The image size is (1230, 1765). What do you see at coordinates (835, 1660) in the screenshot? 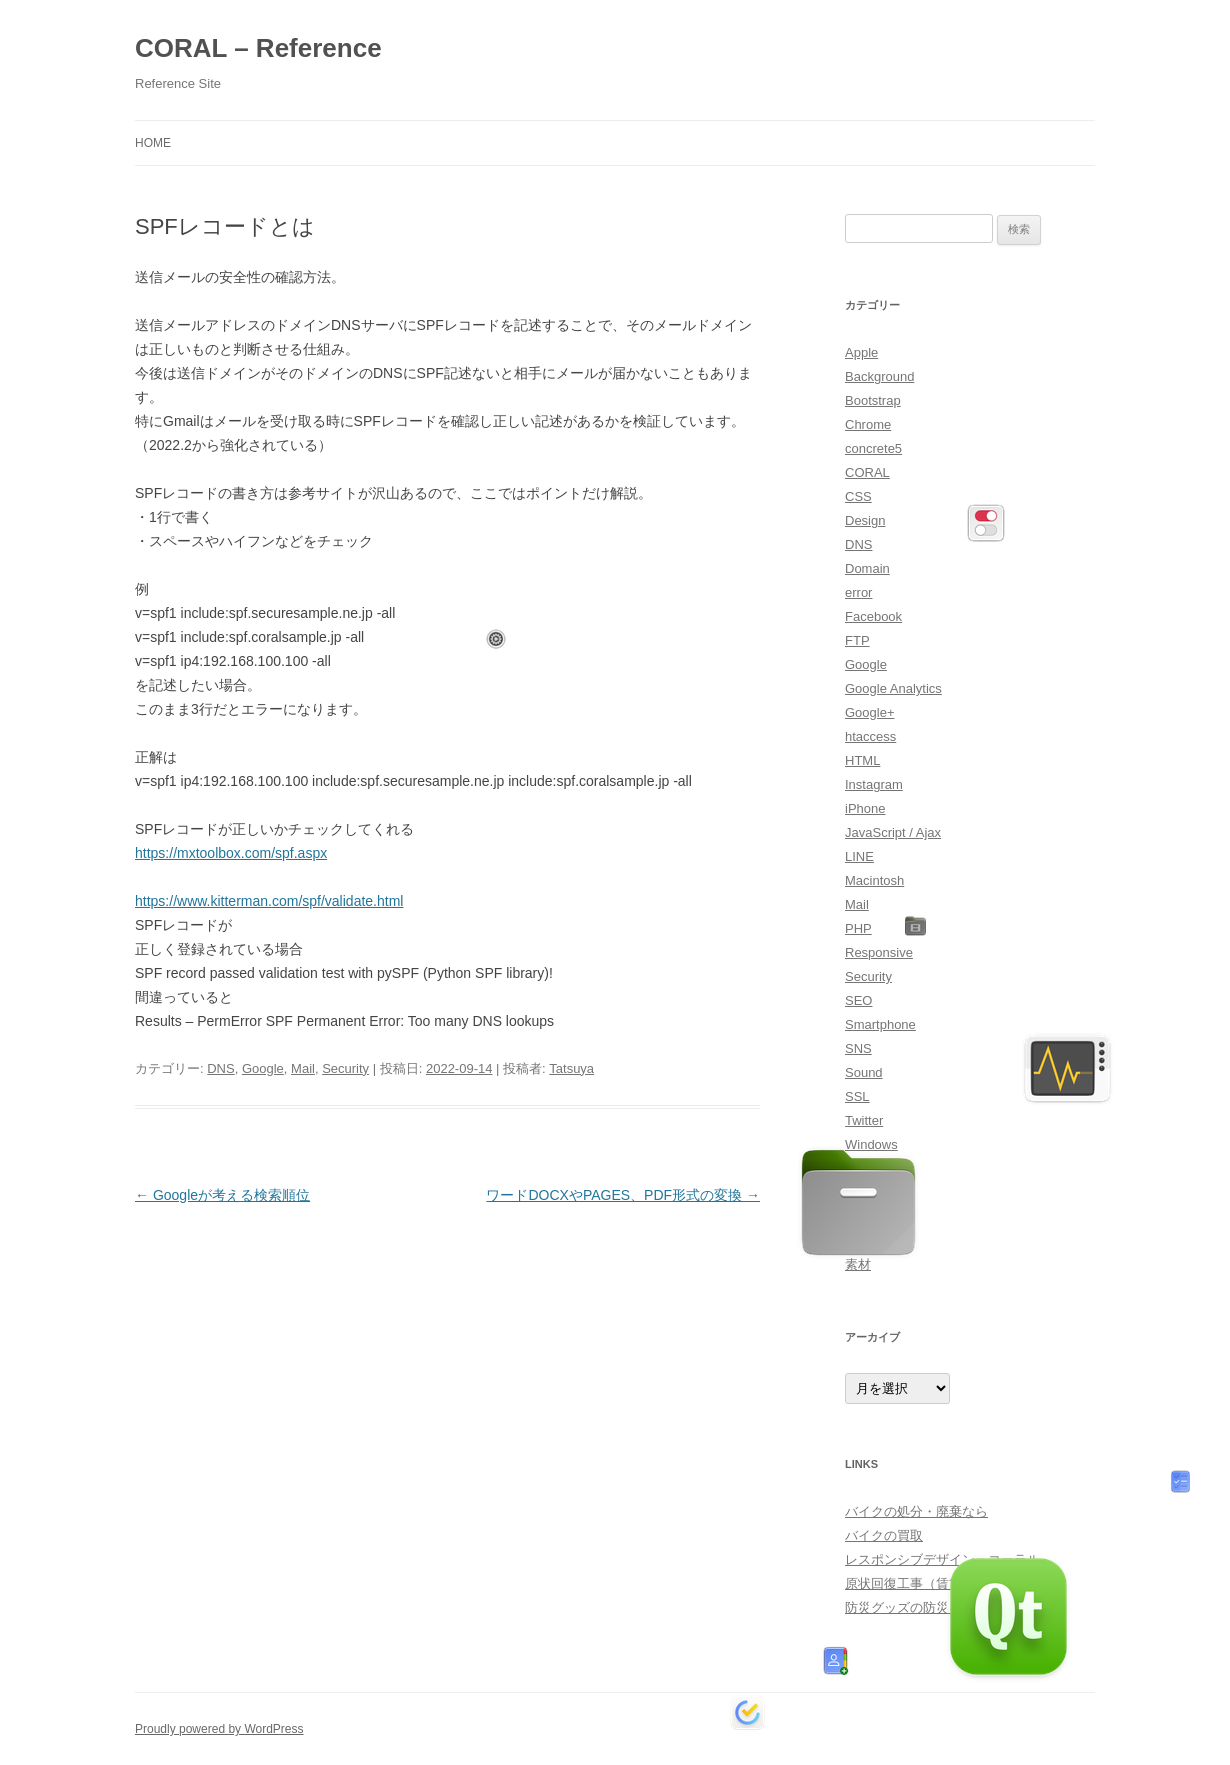
I see `add a new contact to your address book` at bounding box center [835, 1660].